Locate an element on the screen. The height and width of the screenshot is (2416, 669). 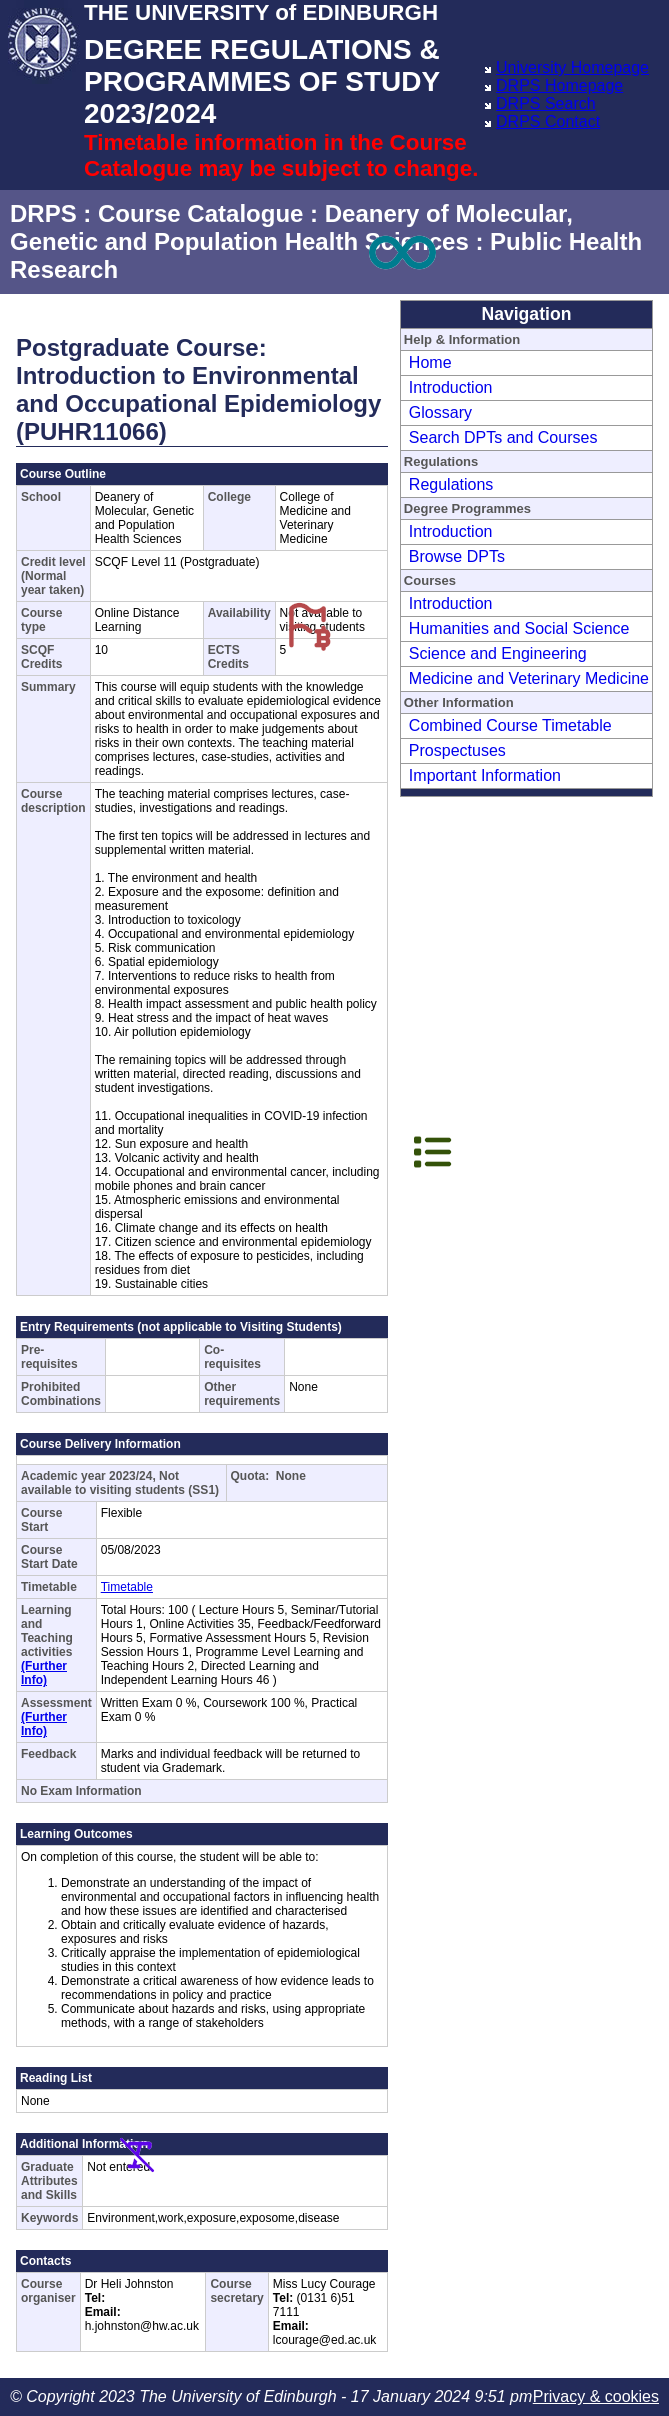
disable text formatting is located at coordinates (137, 2155).